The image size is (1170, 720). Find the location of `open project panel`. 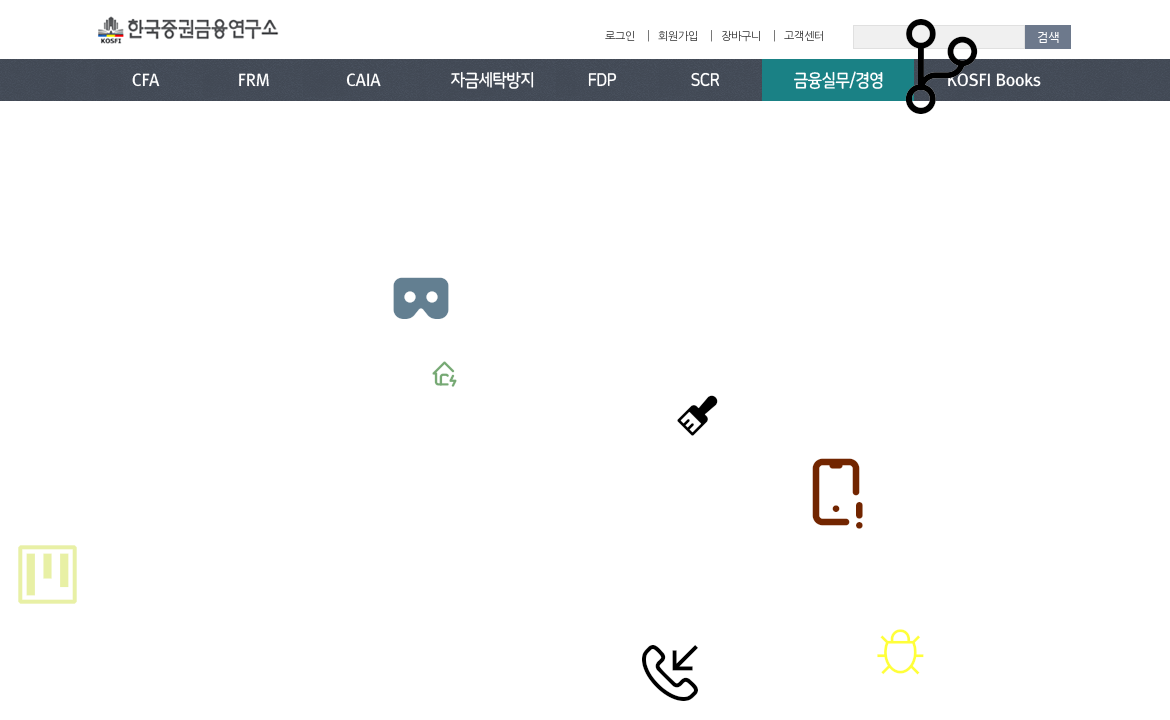

open project panel is located at coordinates (47, 574).